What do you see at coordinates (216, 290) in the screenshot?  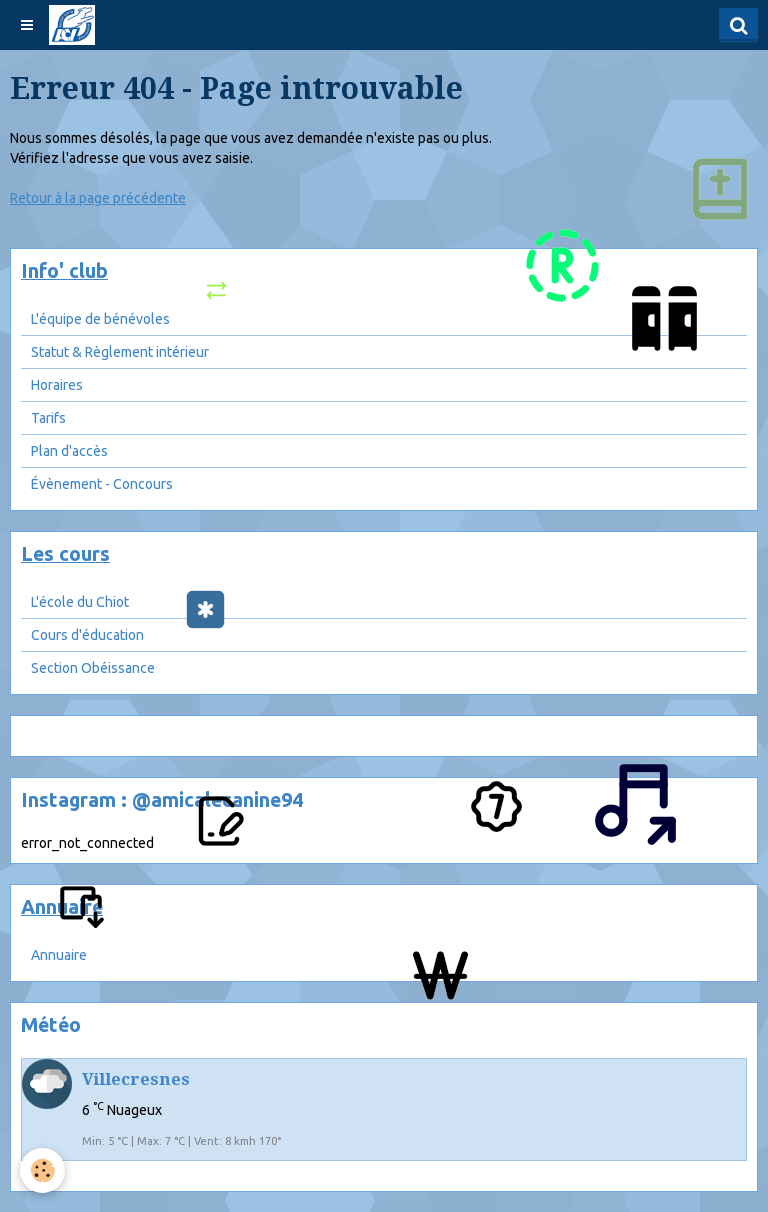 I see `swap or exchange items` at bounding box center [216, 290].